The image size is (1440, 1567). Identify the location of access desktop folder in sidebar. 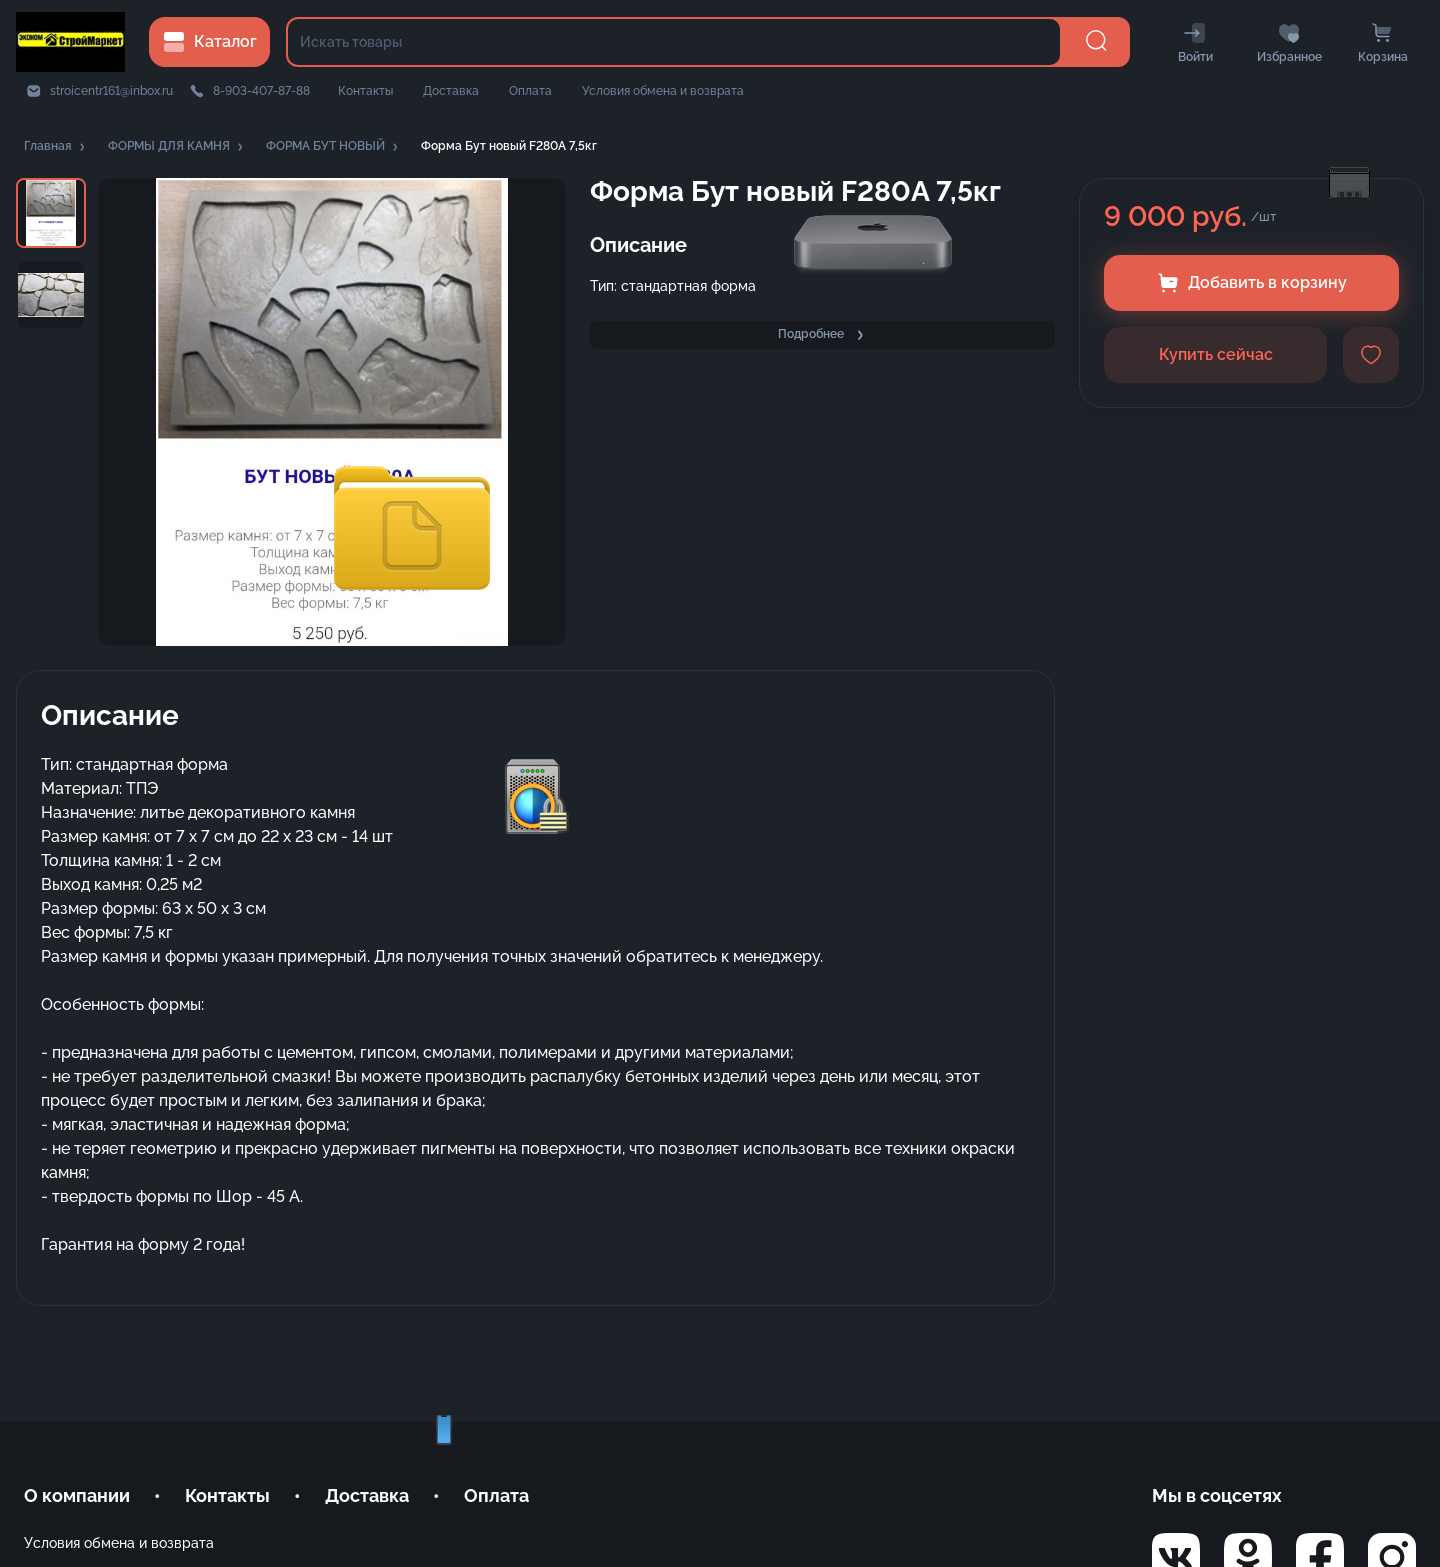
(1349, 183).